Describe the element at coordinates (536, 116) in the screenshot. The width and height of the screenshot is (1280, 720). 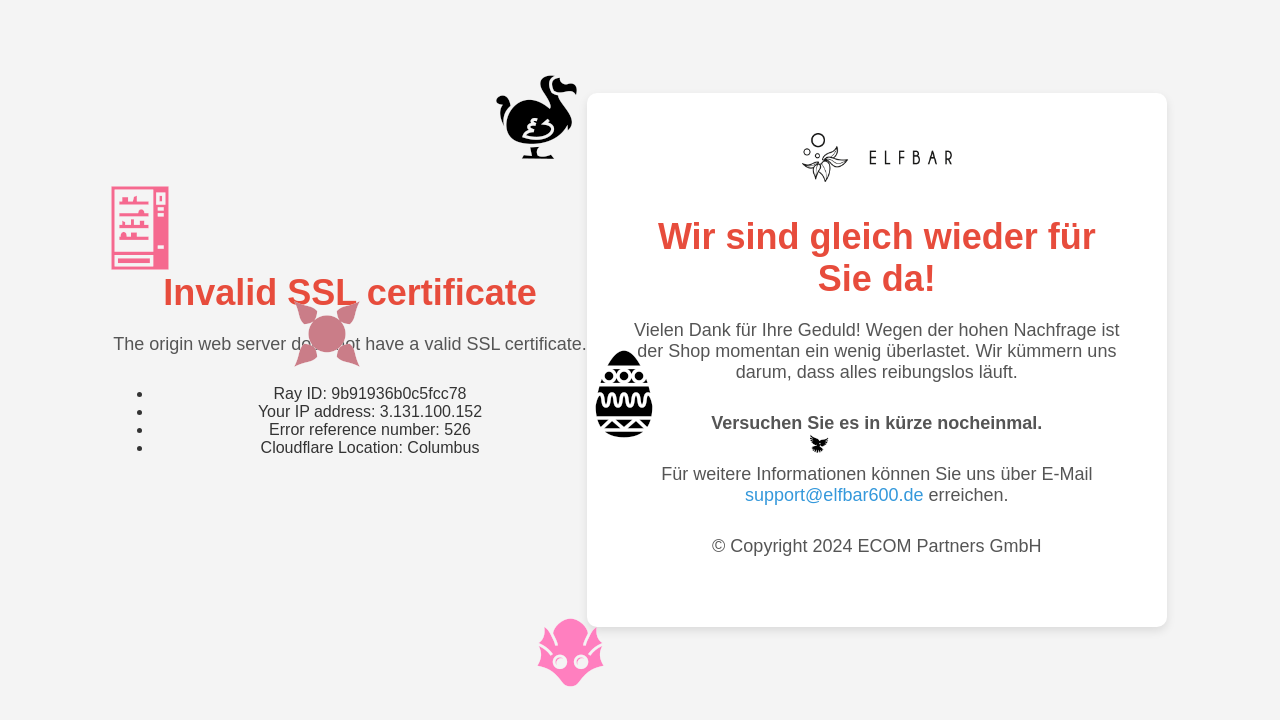
I see `dodo bird icon for extinct species or wildlife game` at that location.